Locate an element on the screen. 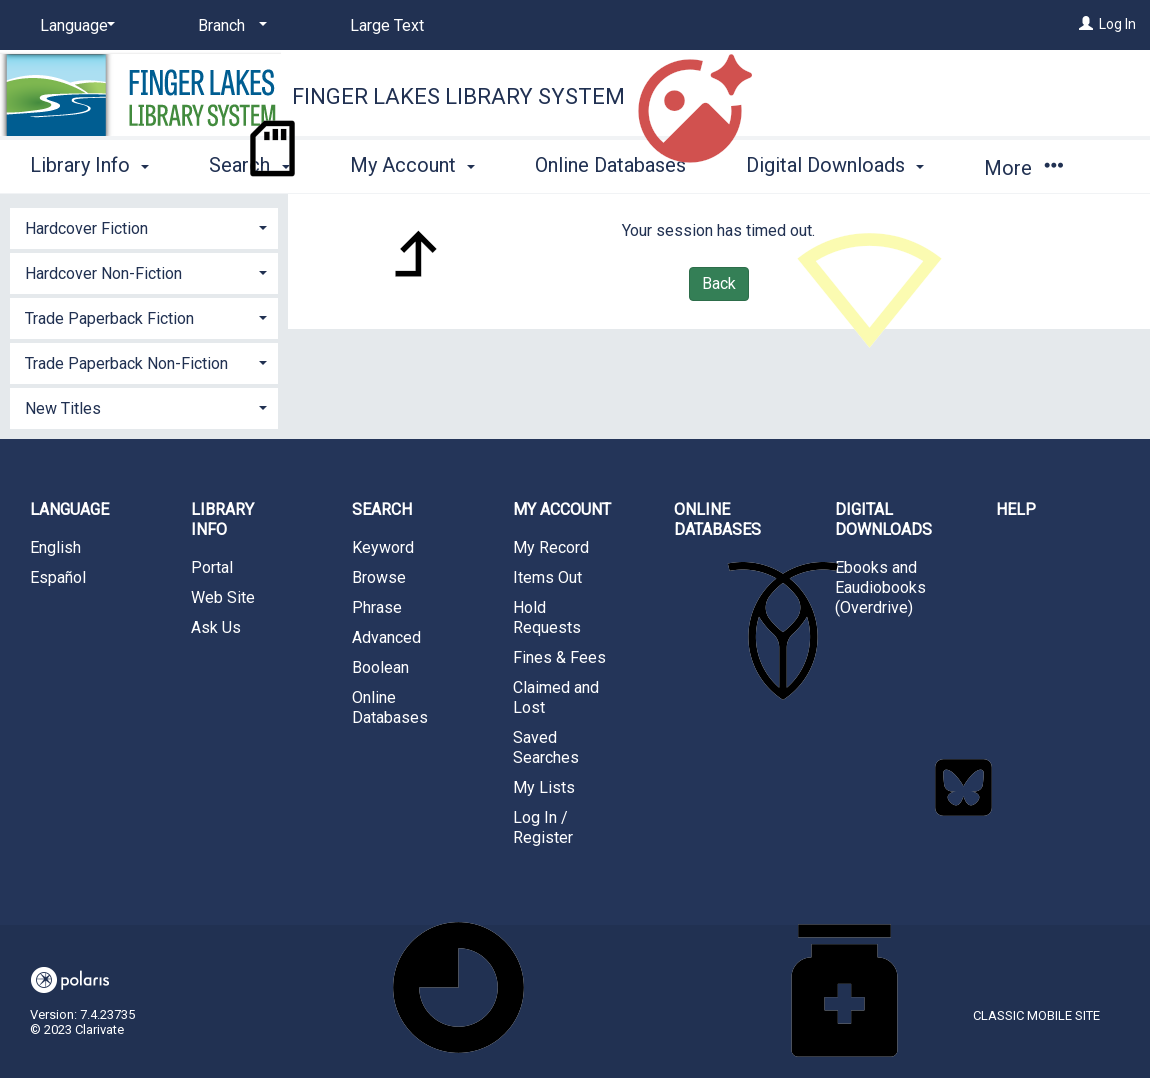 The image size is (1150, 1078). indicates loading or processing in progress is located at coordinates (458, 987).